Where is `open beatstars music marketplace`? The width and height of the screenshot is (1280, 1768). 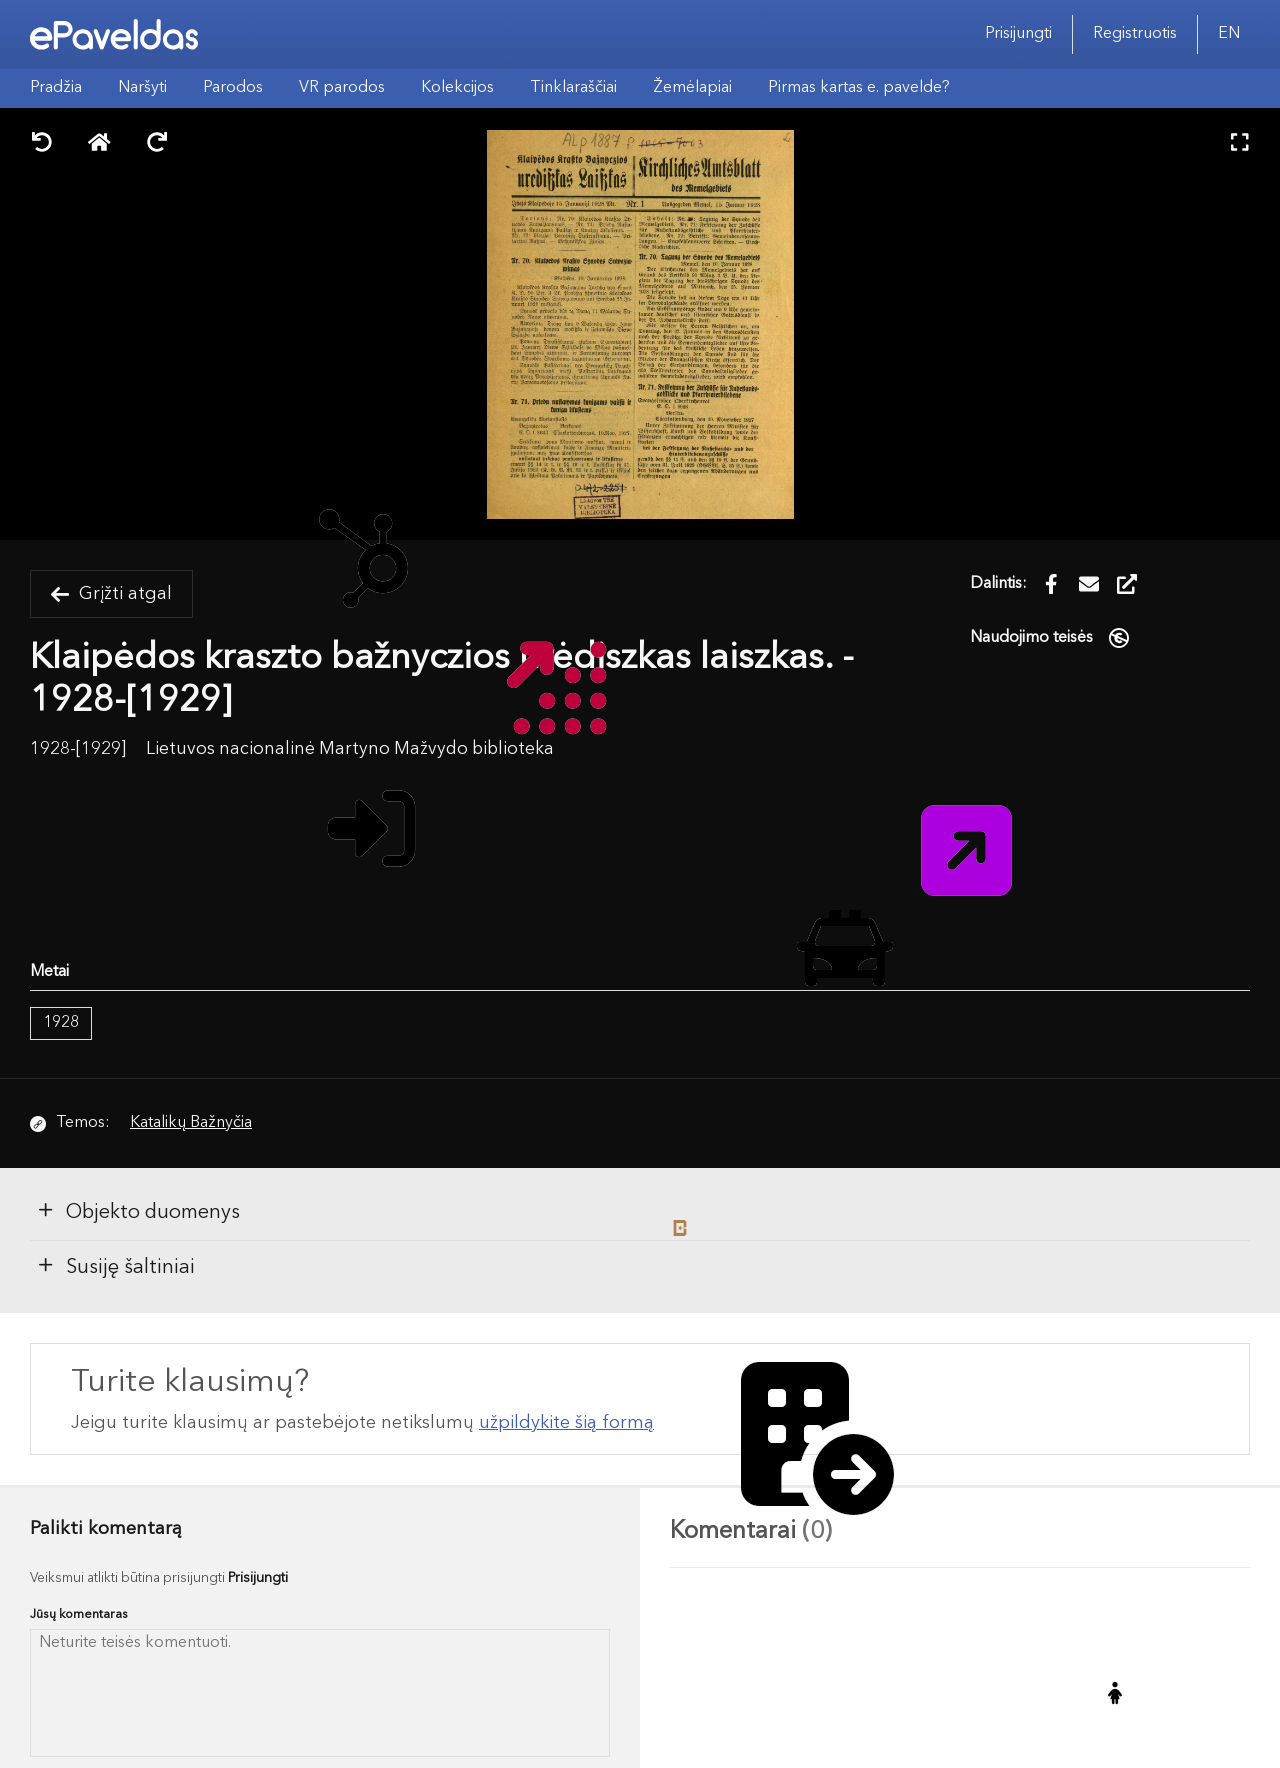
open beatstars music marketplace is located at coordinates (680, 1228).